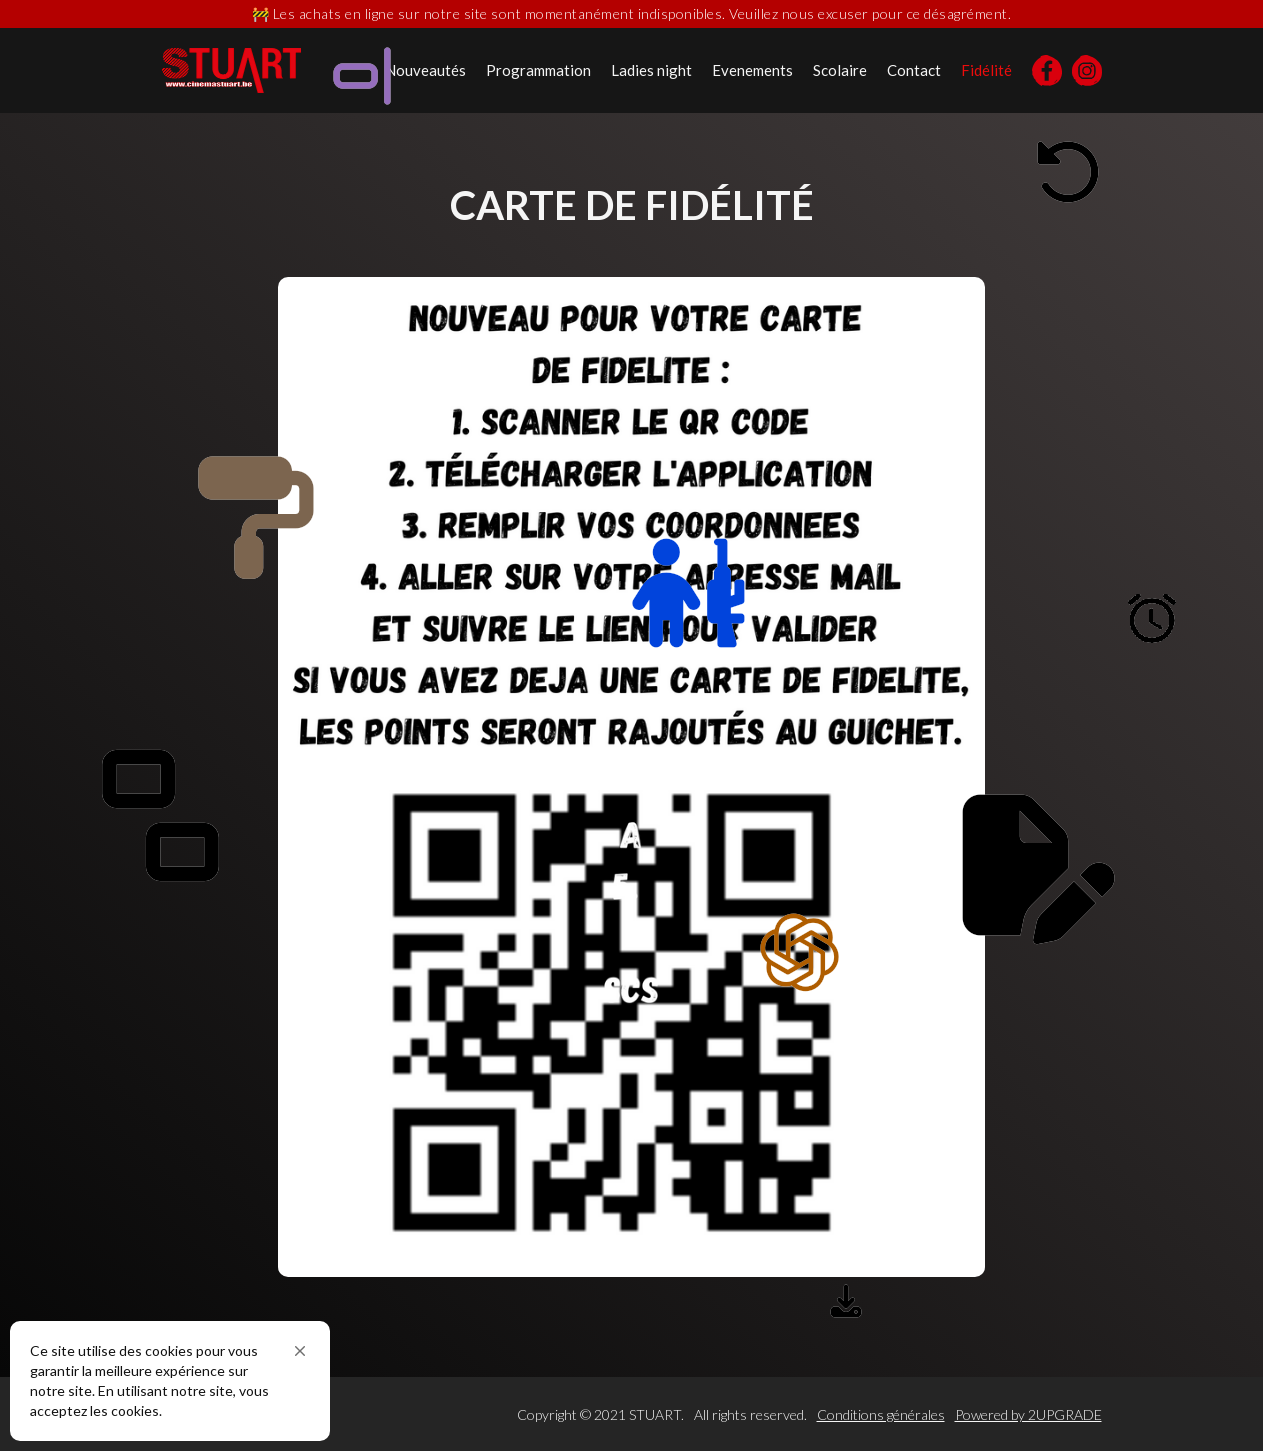 The height and width of the screenshot is (1451, 1263). Describe the element at coordinates (846, 1302) in the screenshot. I see `download a file to your device` at that location.